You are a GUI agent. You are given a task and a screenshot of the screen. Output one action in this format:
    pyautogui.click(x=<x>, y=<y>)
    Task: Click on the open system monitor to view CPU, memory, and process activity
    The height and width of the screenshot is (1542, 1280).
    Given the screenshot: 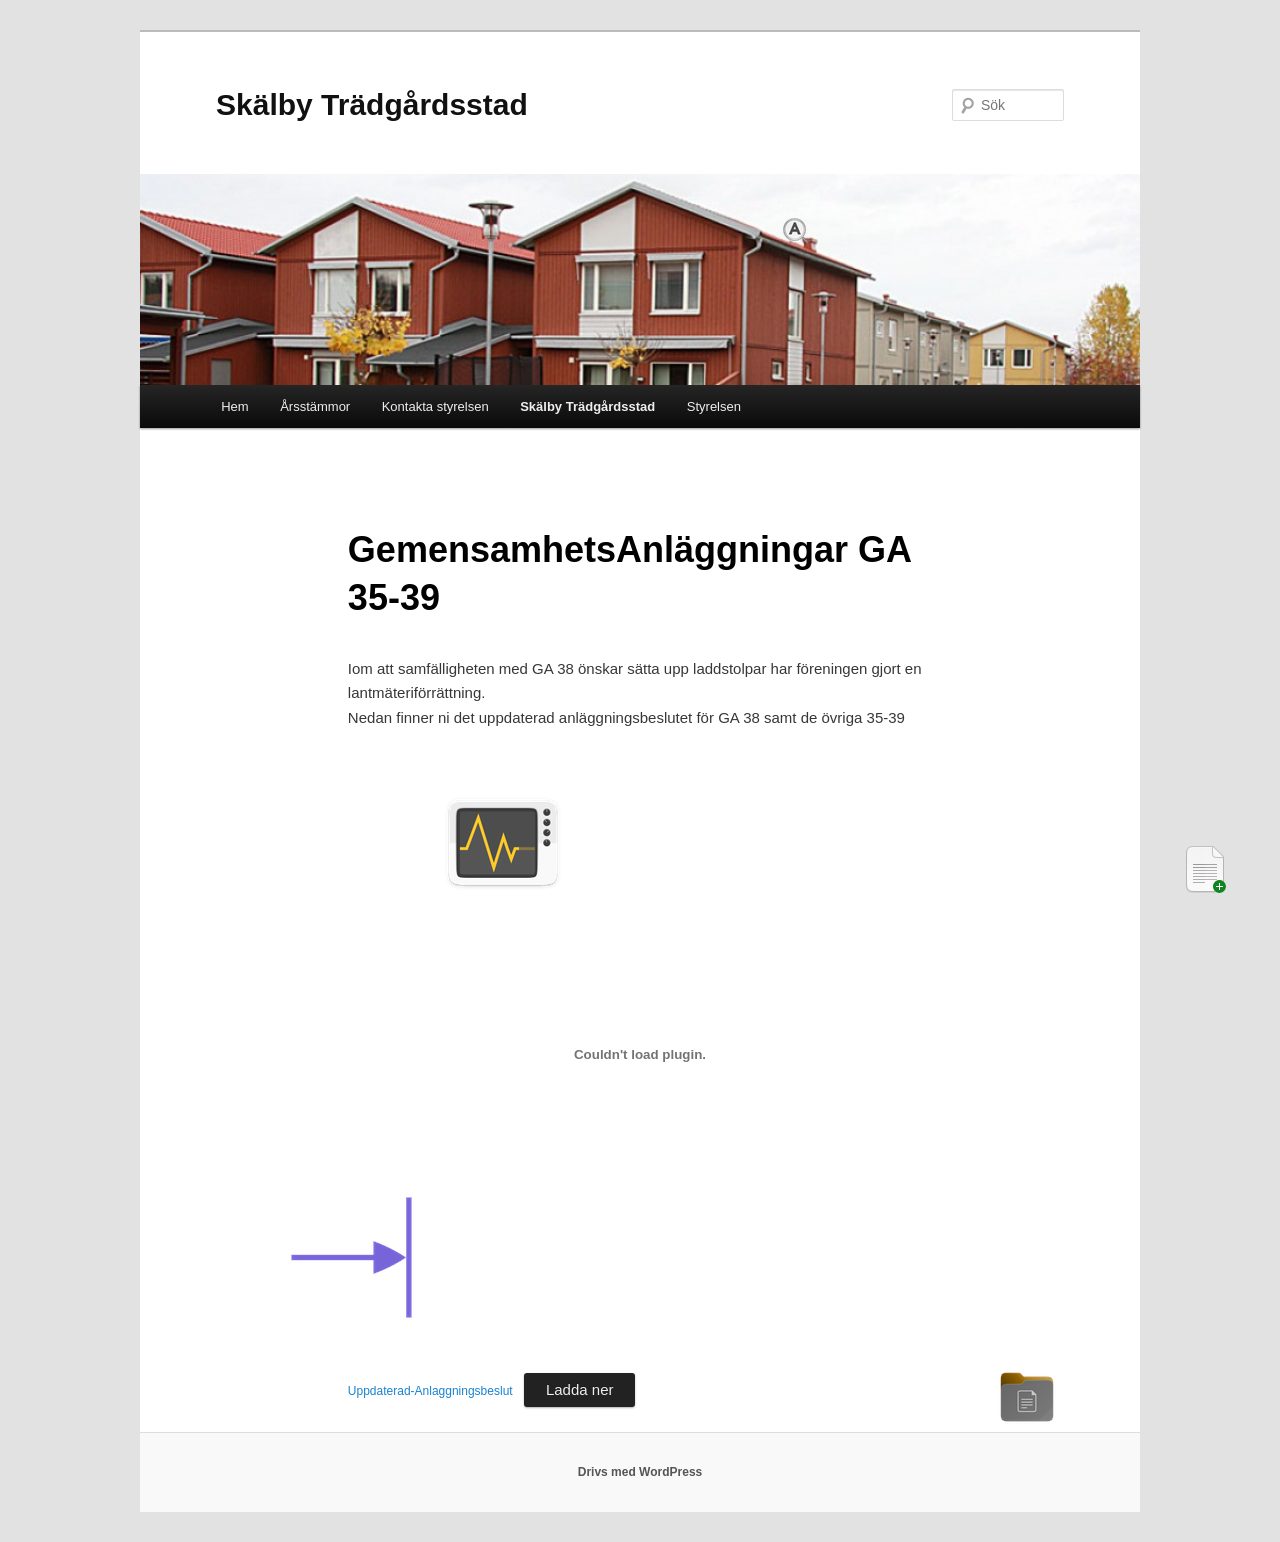 What is the action you would take?
    pyautogui.click(x=503, y=843)
    